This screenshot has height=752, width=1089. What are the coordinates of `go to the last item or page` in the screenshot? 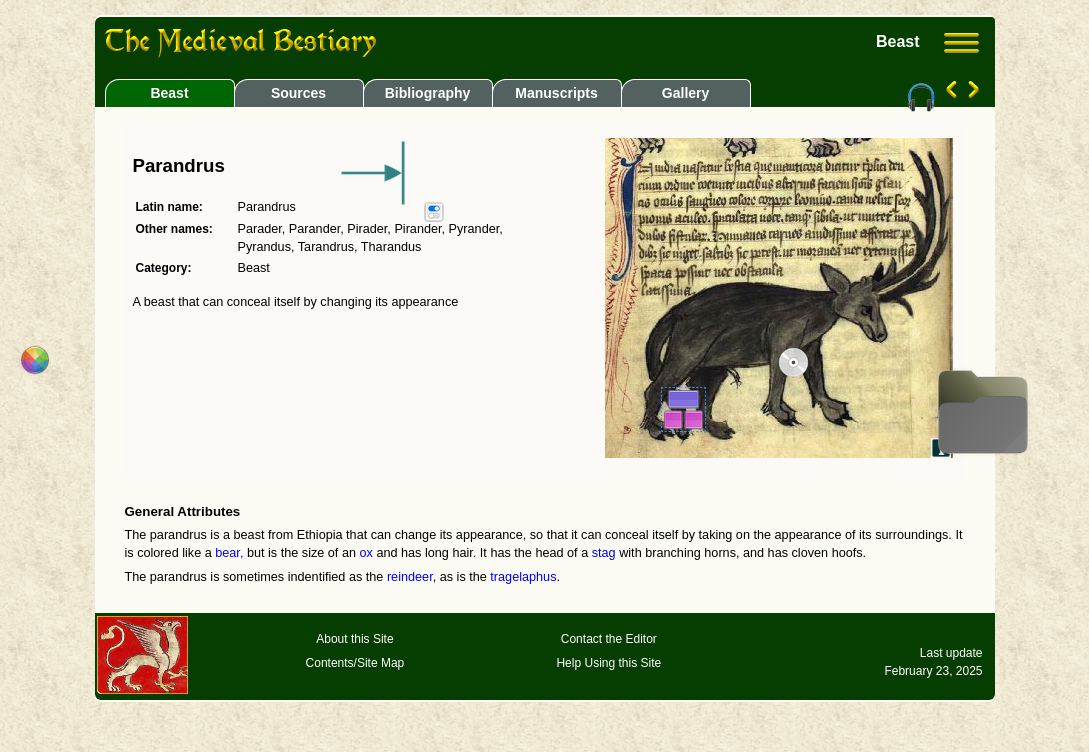 It's located at (373, 173).